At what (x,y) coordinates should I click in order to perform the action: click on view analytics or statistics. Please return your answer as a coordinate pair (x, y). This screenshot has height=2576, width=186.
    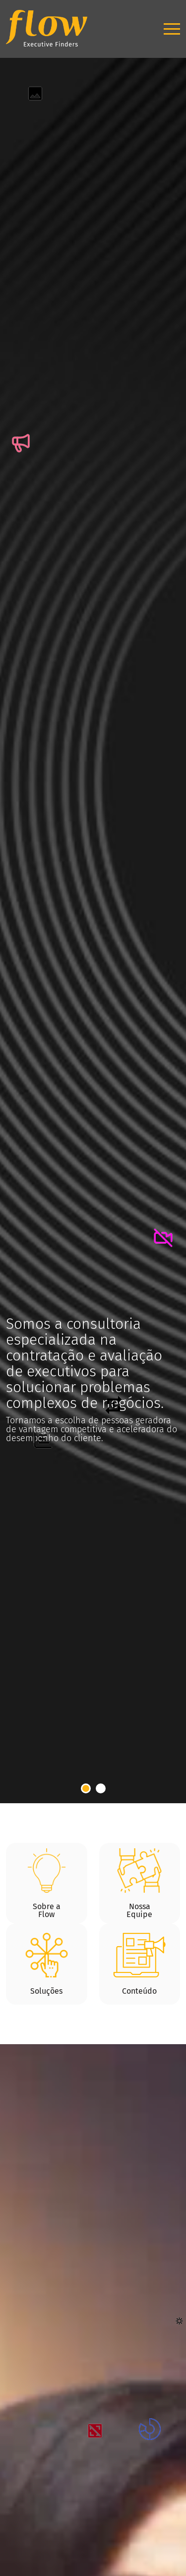
    Looking at the image, I should click on (43, 1440).